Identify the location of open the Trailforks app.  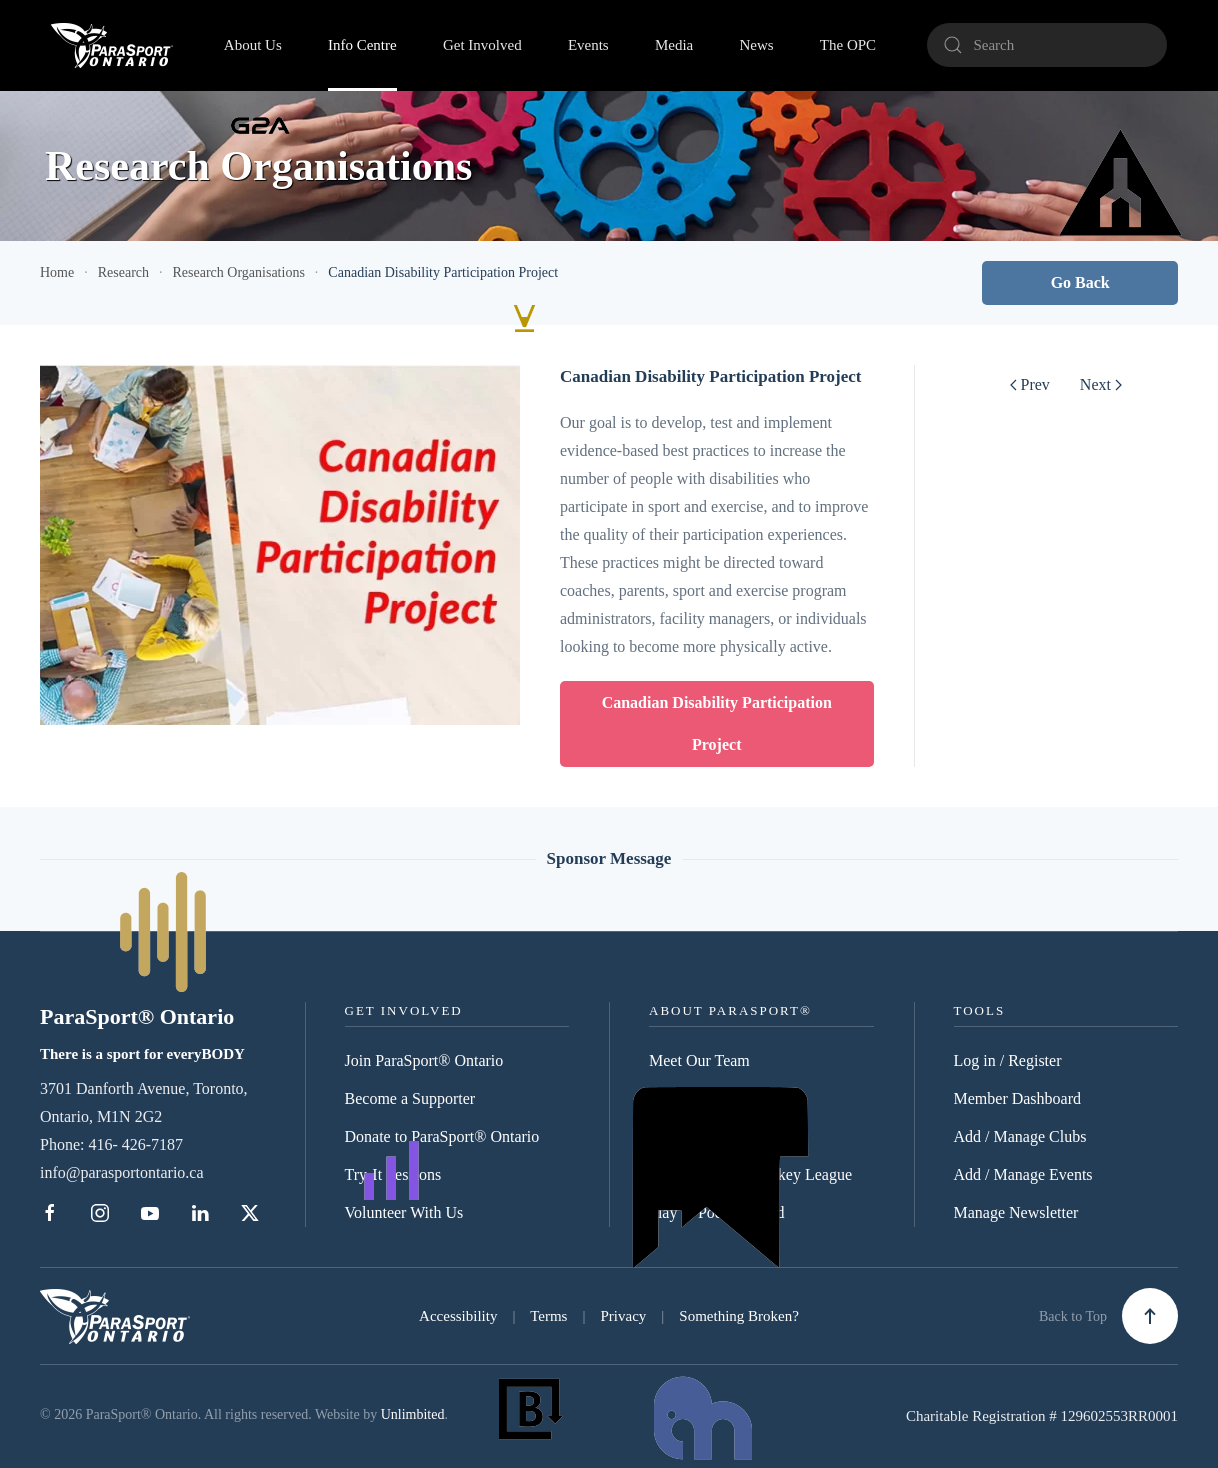
(1120, 182).